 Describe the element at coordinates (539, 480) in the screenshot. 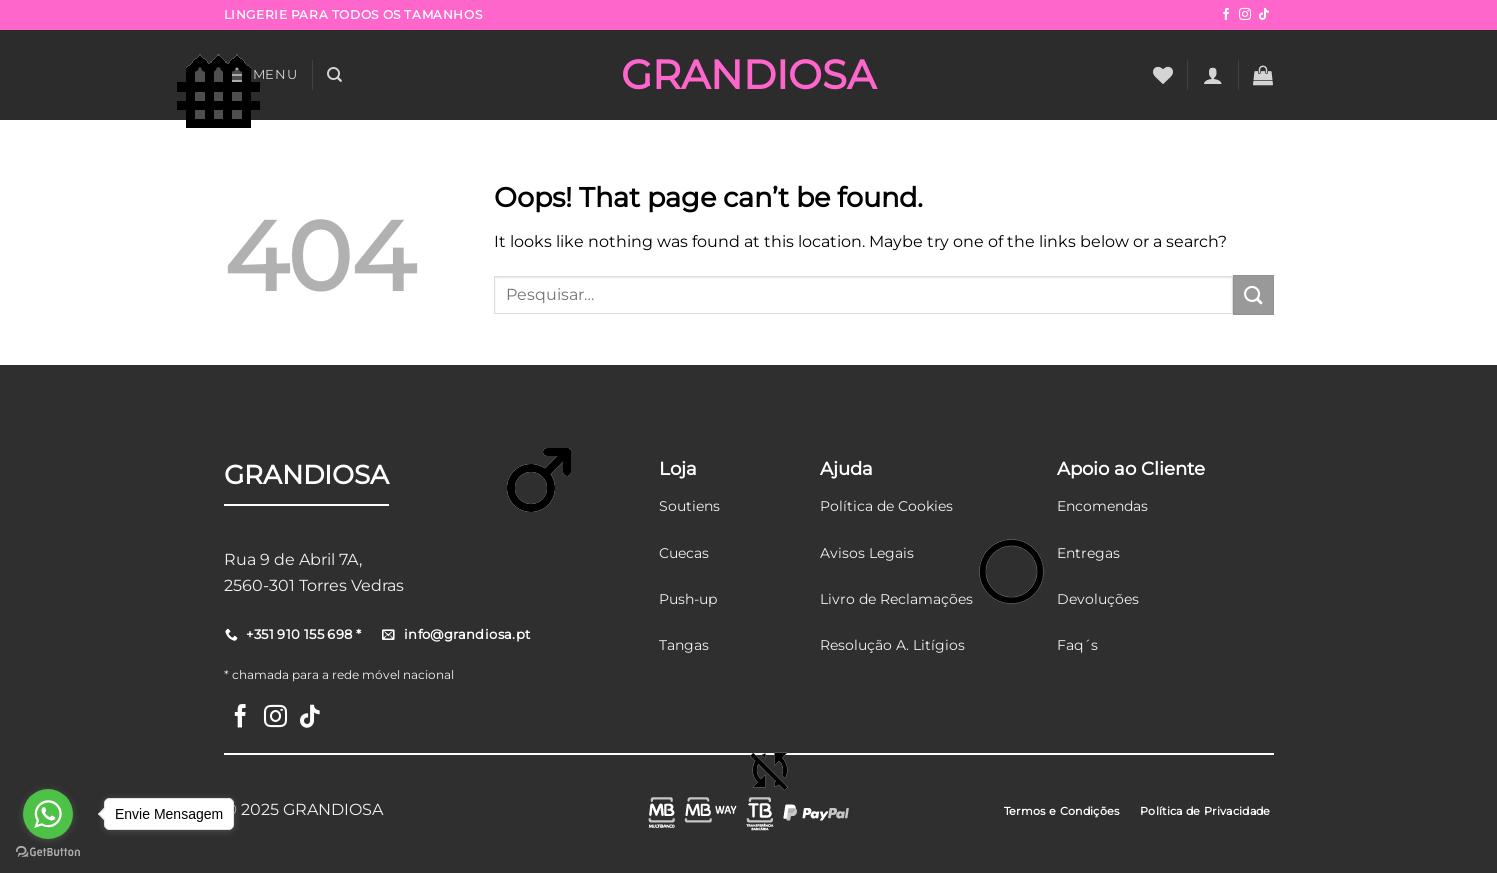

I see `indicates male gender selection` at that location.